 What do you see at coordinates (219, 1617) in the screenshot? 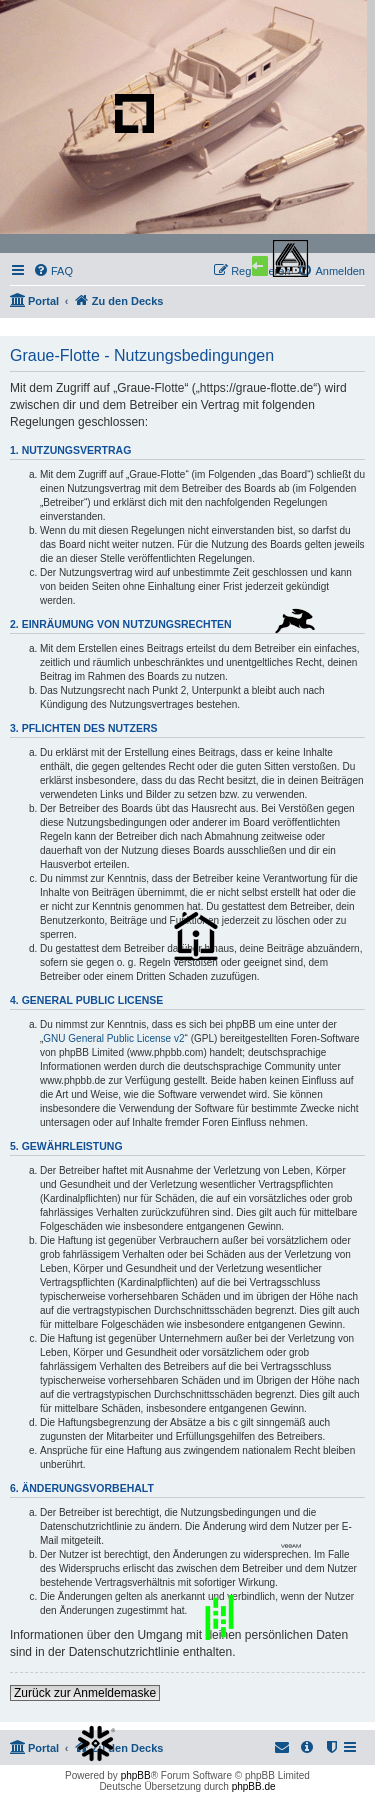
I see `pandas Python data analysis library logo` at bounding box center [219, 1617].